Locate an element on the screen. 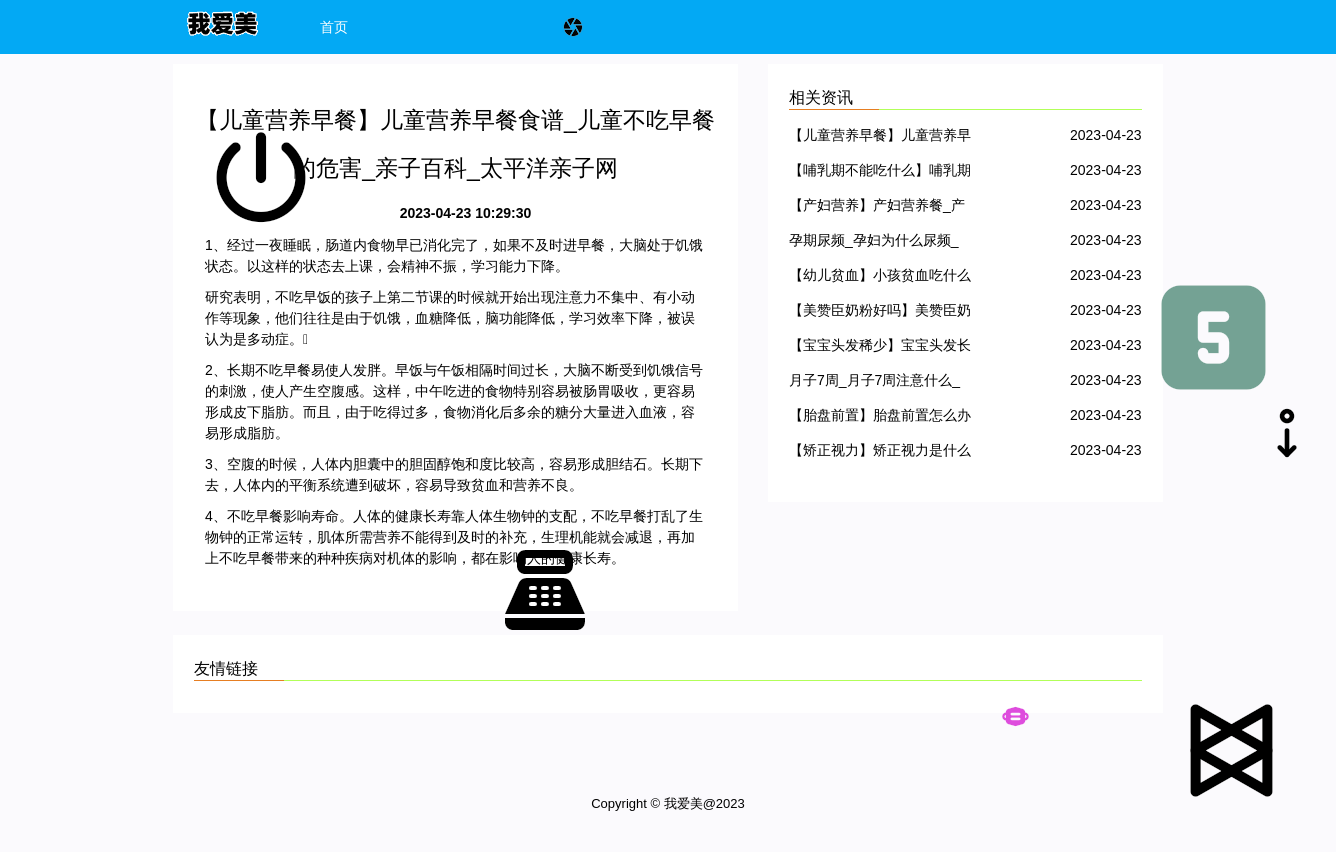 This screenshot has height=852, width=1336. access point of sale or checkout system is located at coordinates (545, 590).